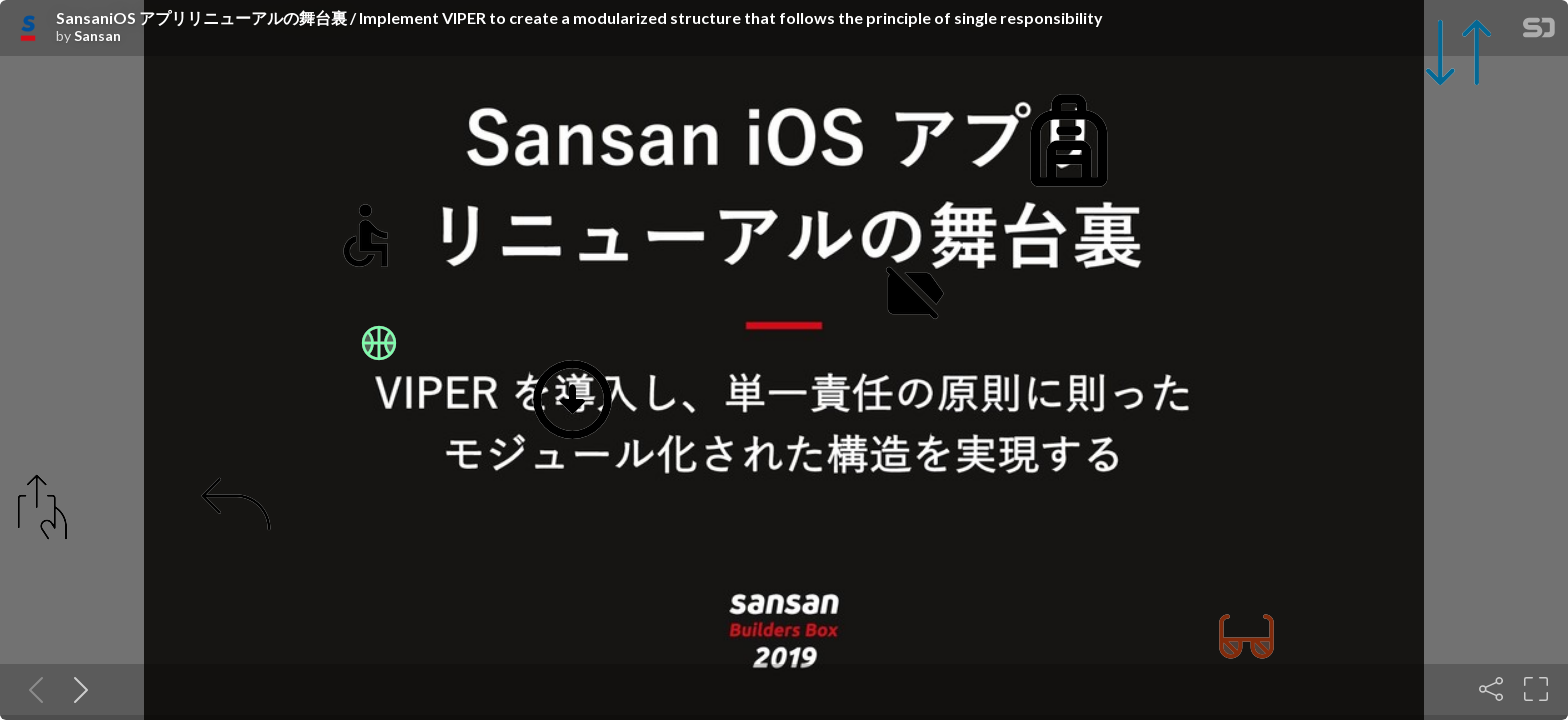 This screenshot has width=1568, height=720. Describe the element at coordinates (1246, 637) in the screenshot. I see `toggle summer or vacation mode` at that location.